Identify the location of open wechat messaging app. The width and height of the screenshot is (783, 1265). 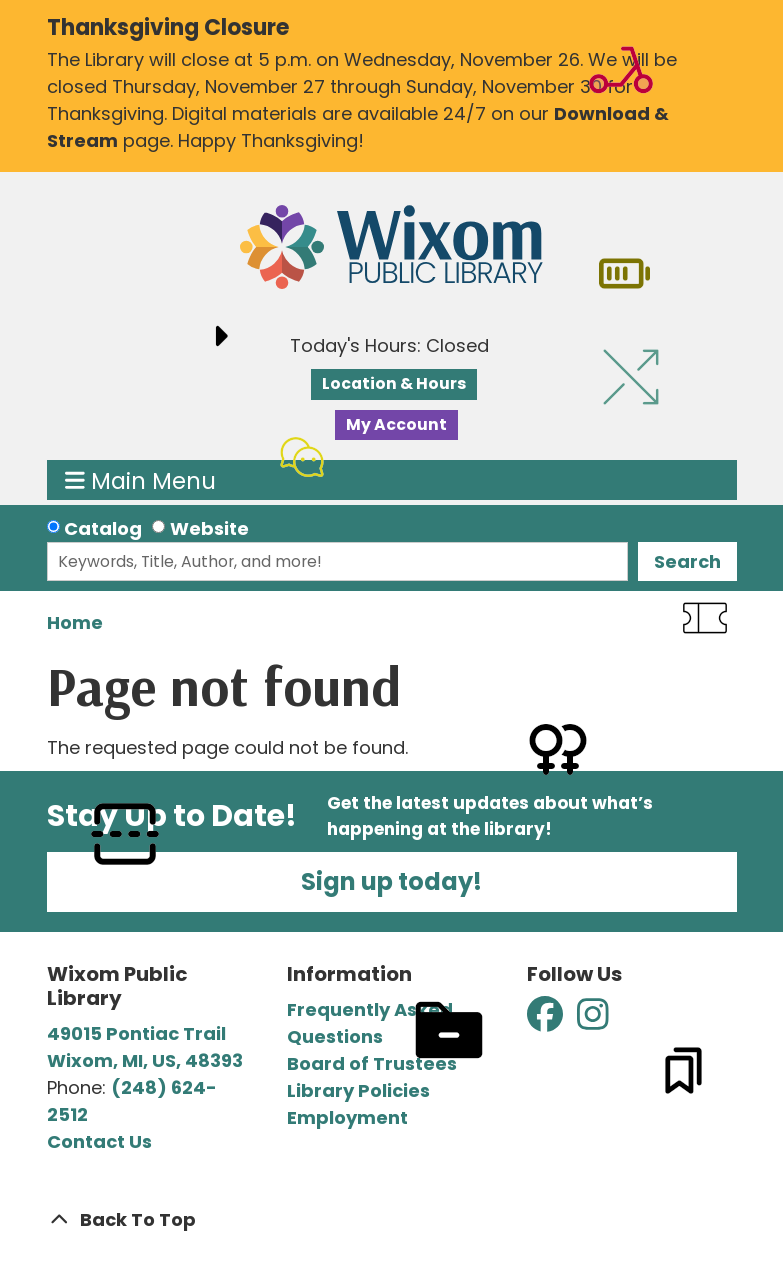
(302, 457).